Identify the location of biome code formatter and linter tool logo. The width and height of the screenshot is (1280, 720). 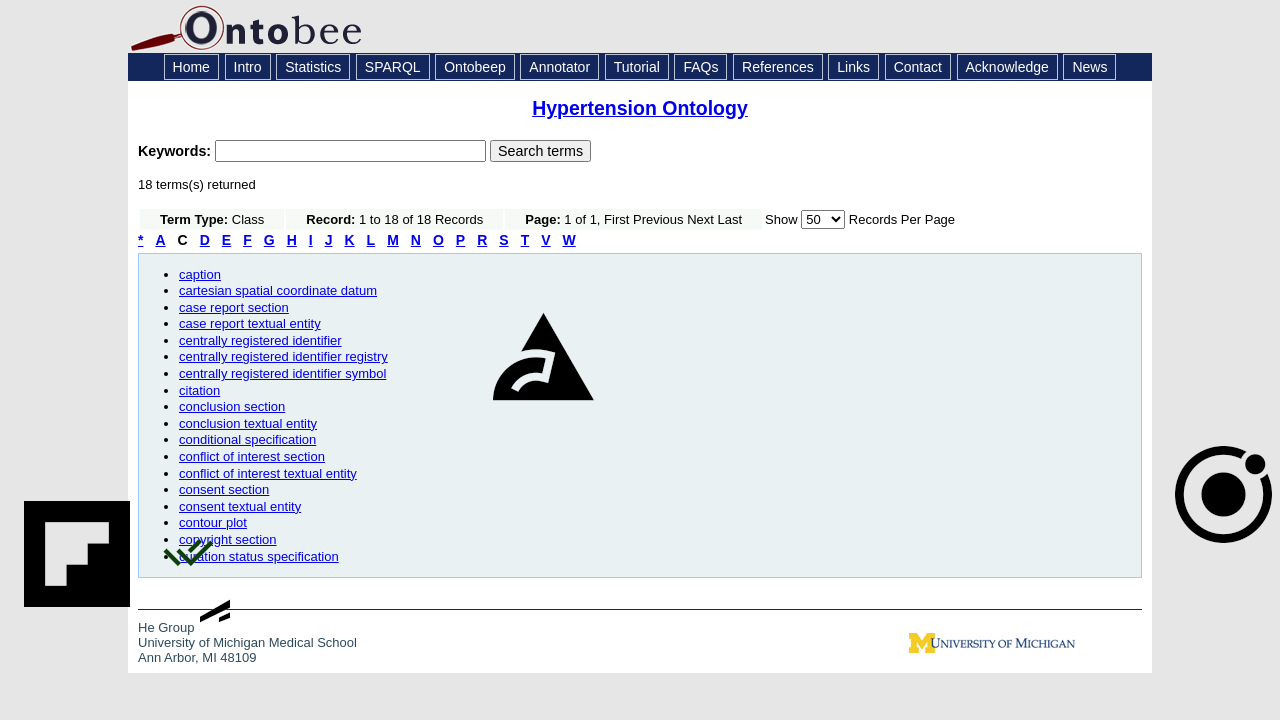
(543, 356).